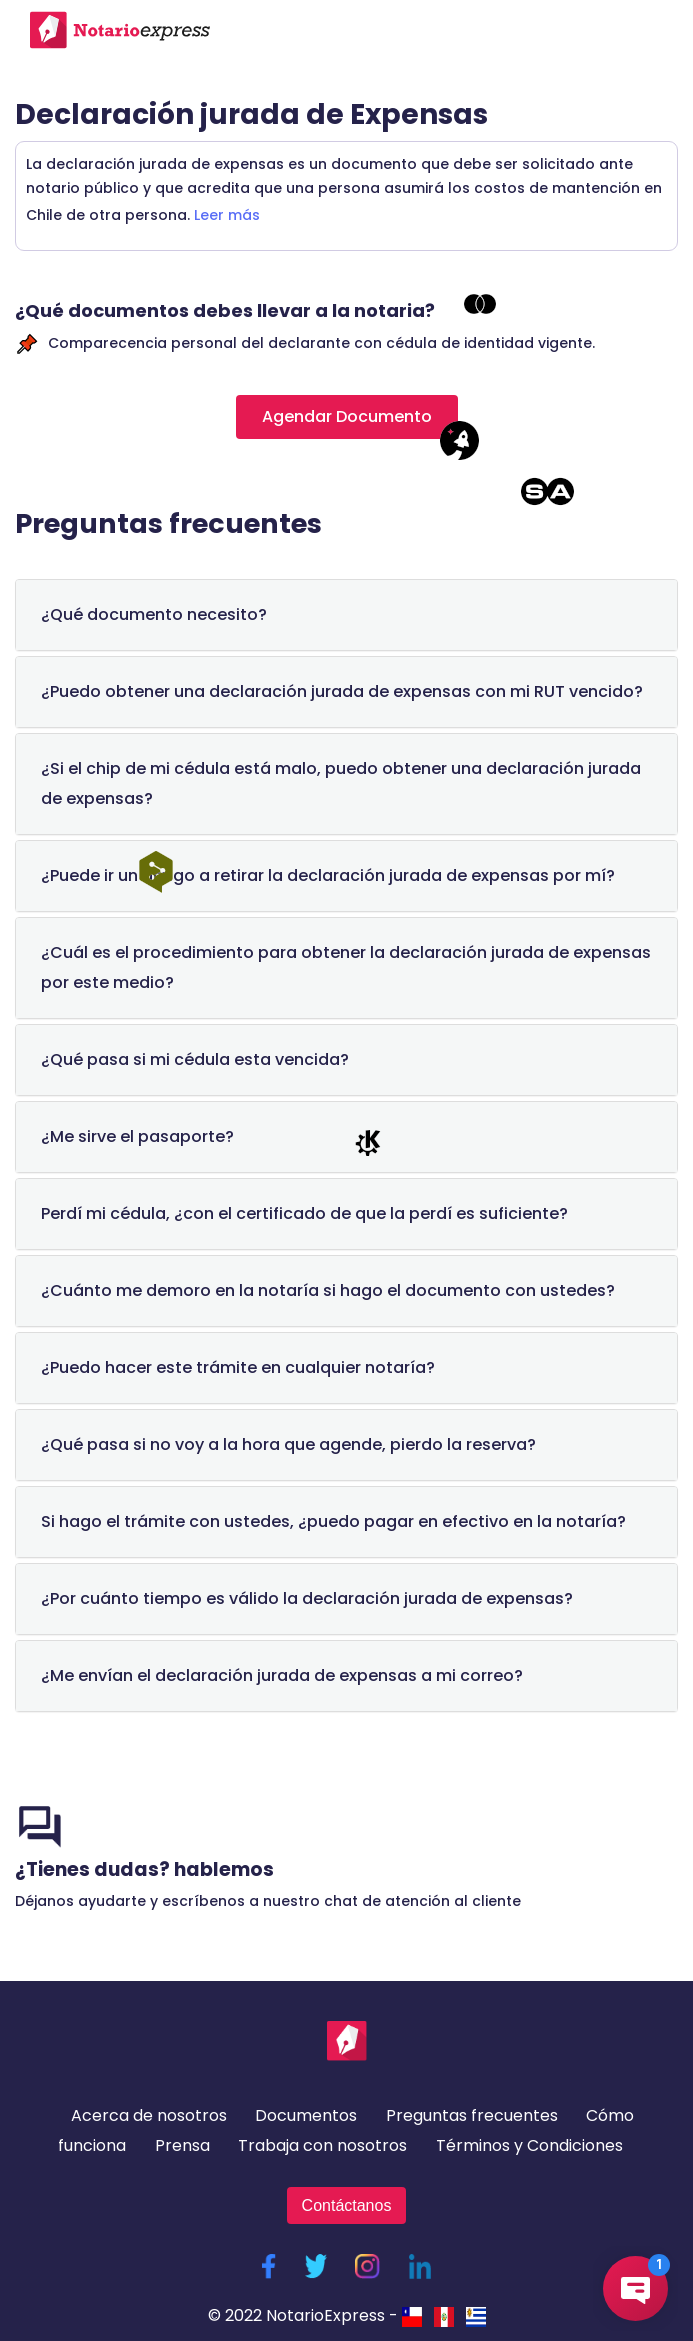 This screenshot has width=693, height=2341. What do you see at coordinates (459, 440) in the screenshot?
I see `starship cross-shell prompt branding` at bounding box center [459, 440].